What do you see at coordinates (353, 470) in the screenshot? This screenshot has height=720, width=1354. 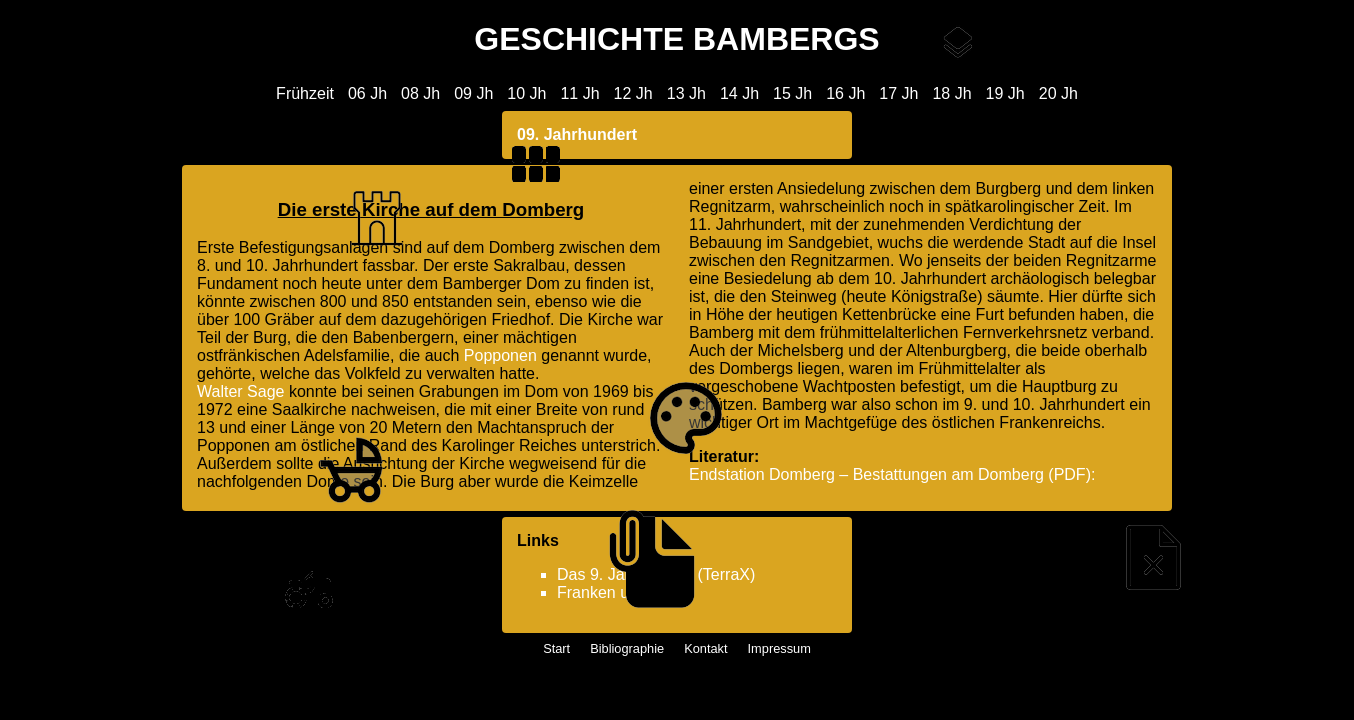 I see `indicates child-friendly or family-friendly location` at bounding box center [353, 470].